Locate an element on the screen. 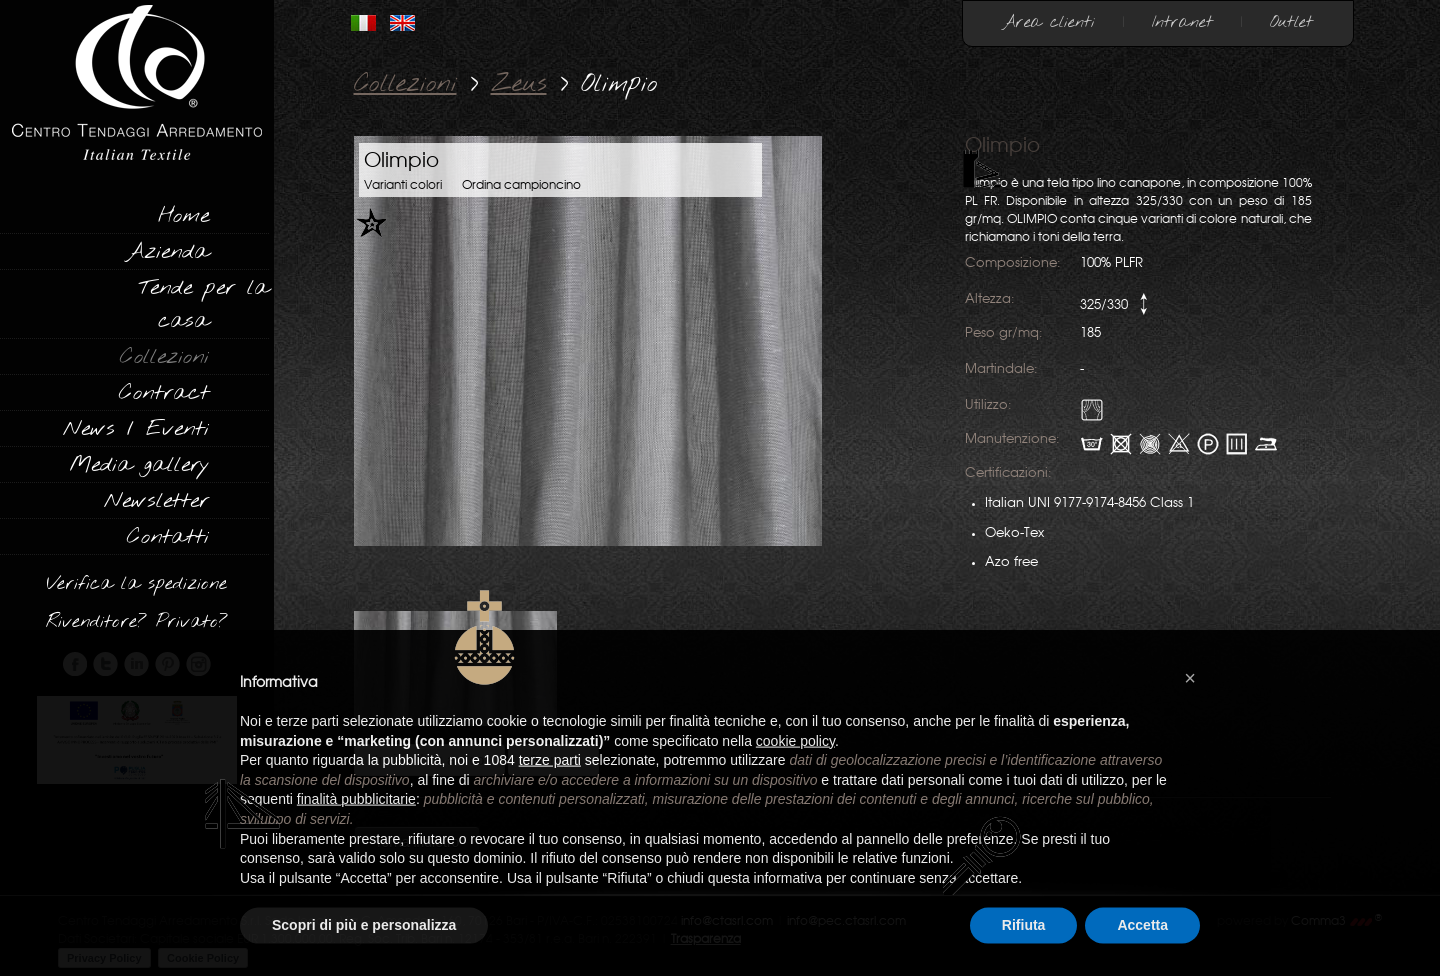  cast a spell or use magic ability is located at coordinates (985, 852).